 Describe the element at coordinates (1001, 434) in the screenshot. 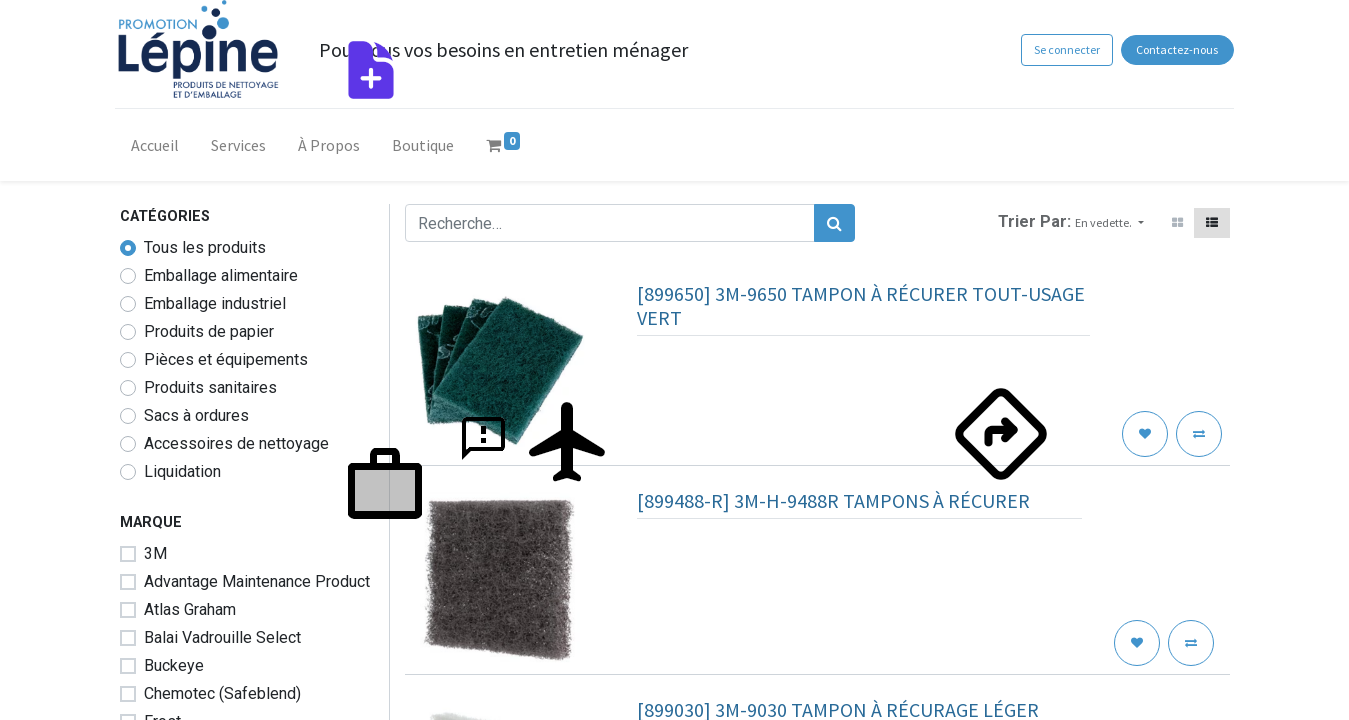

I see `indicates upcoming turn or direction change` at that location.